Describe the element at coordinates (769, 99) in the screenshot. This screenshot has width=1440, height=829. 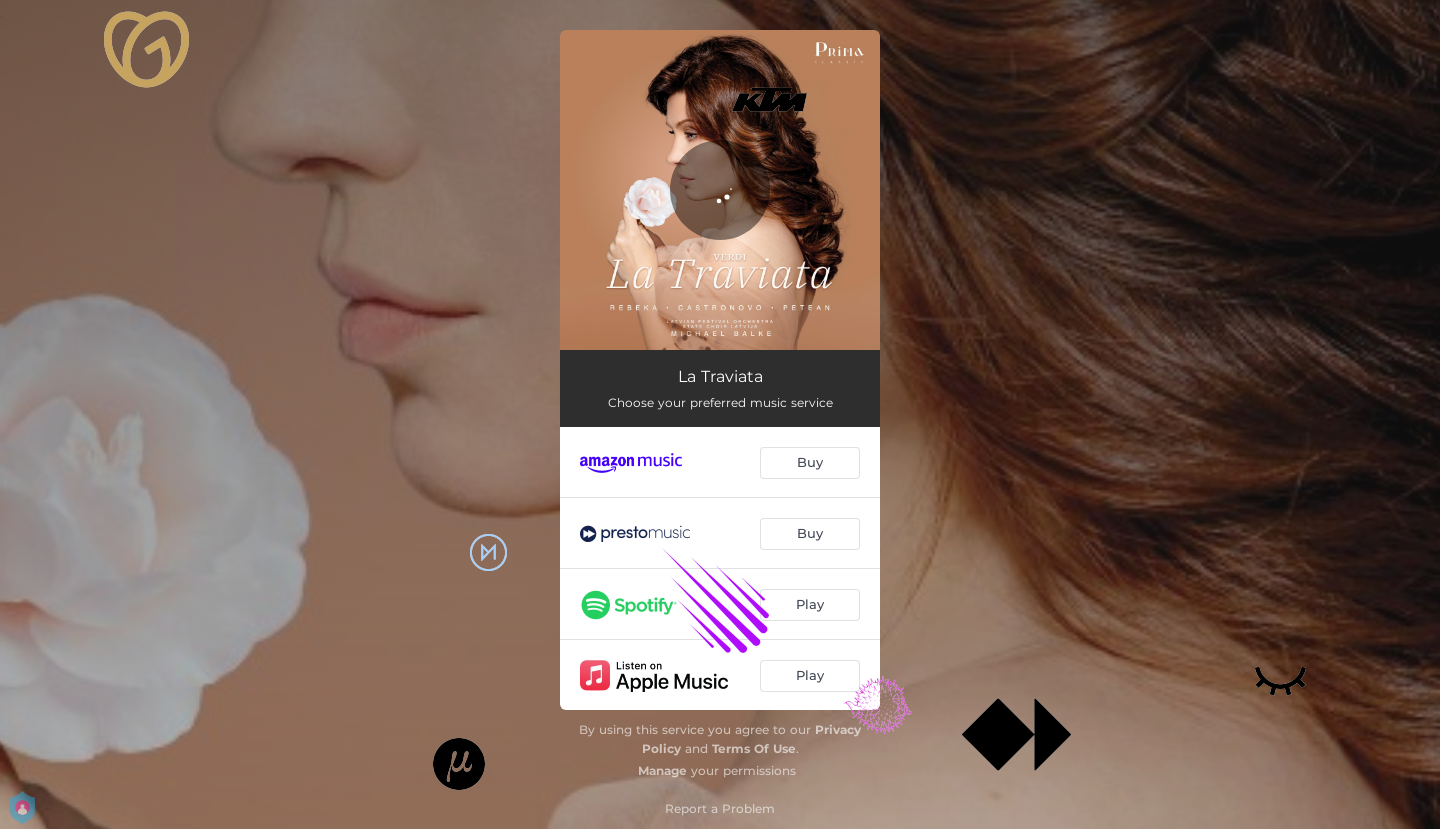
I see `KTM brand logo` at that location.